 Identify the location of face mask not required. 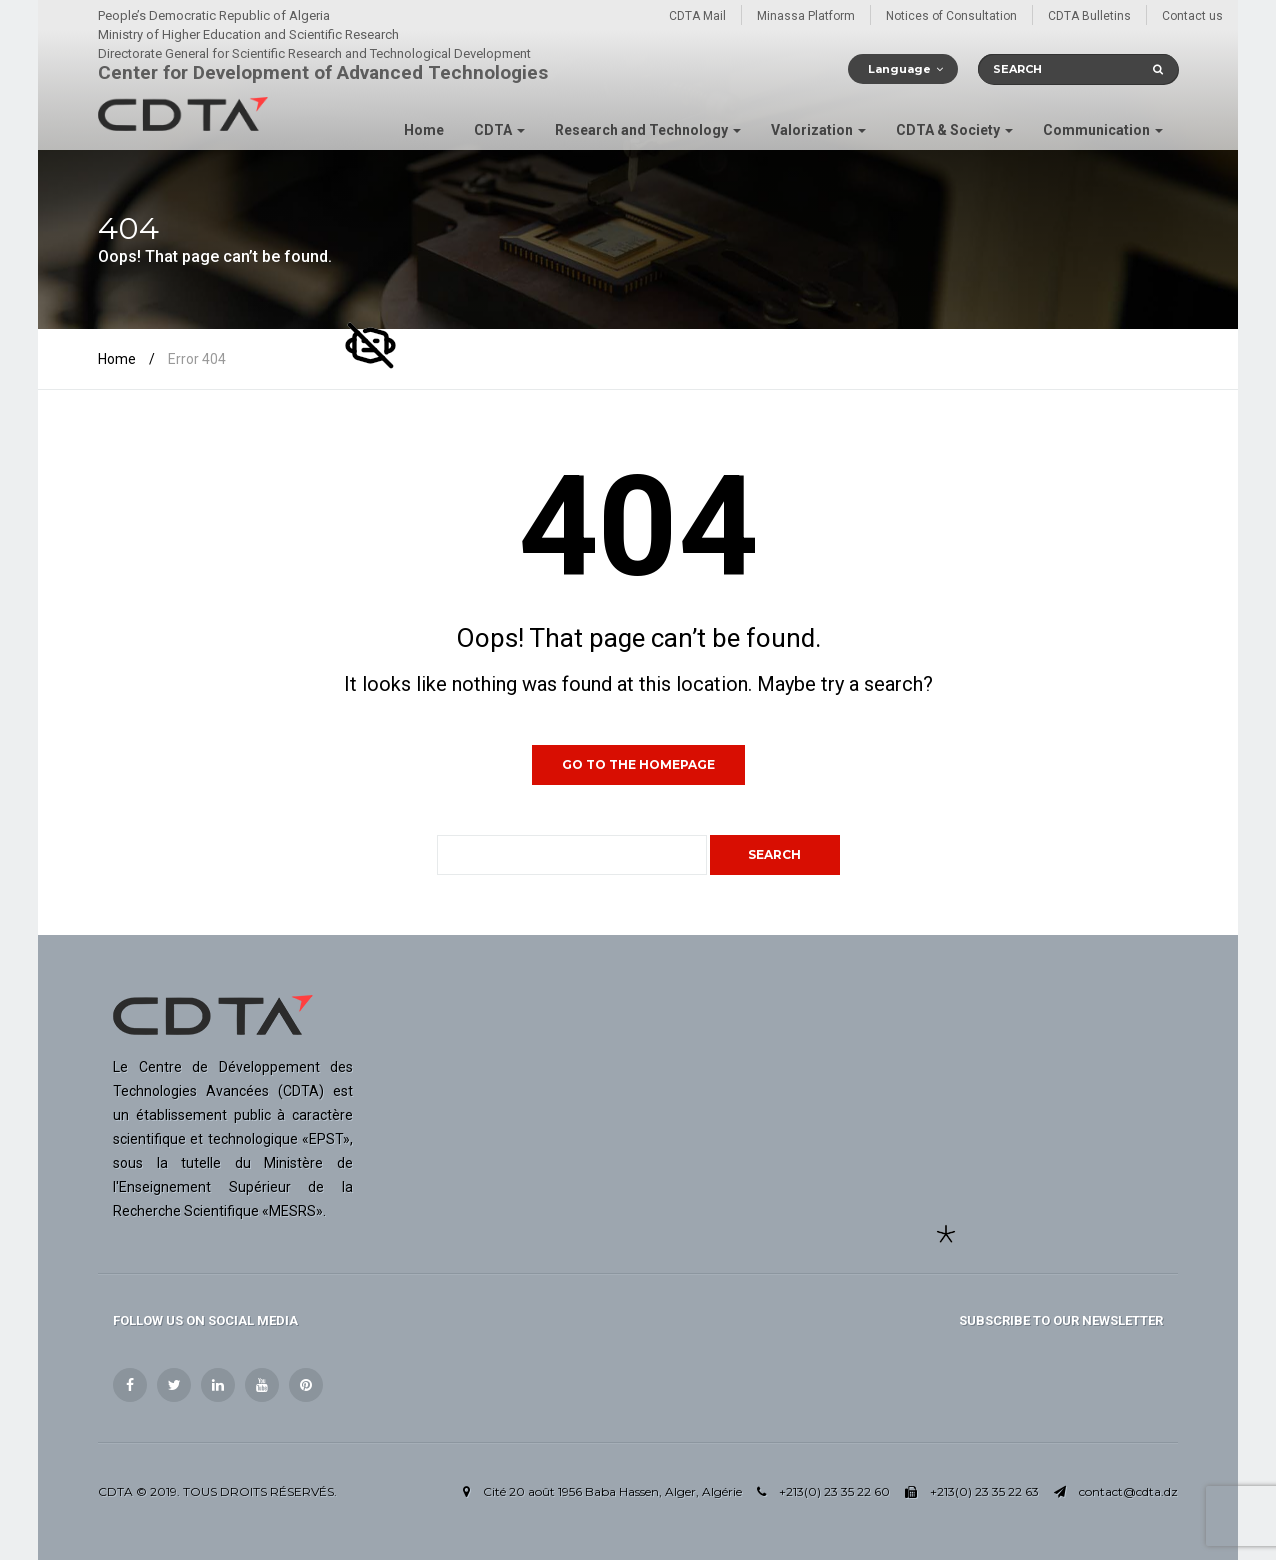
(370, 345).